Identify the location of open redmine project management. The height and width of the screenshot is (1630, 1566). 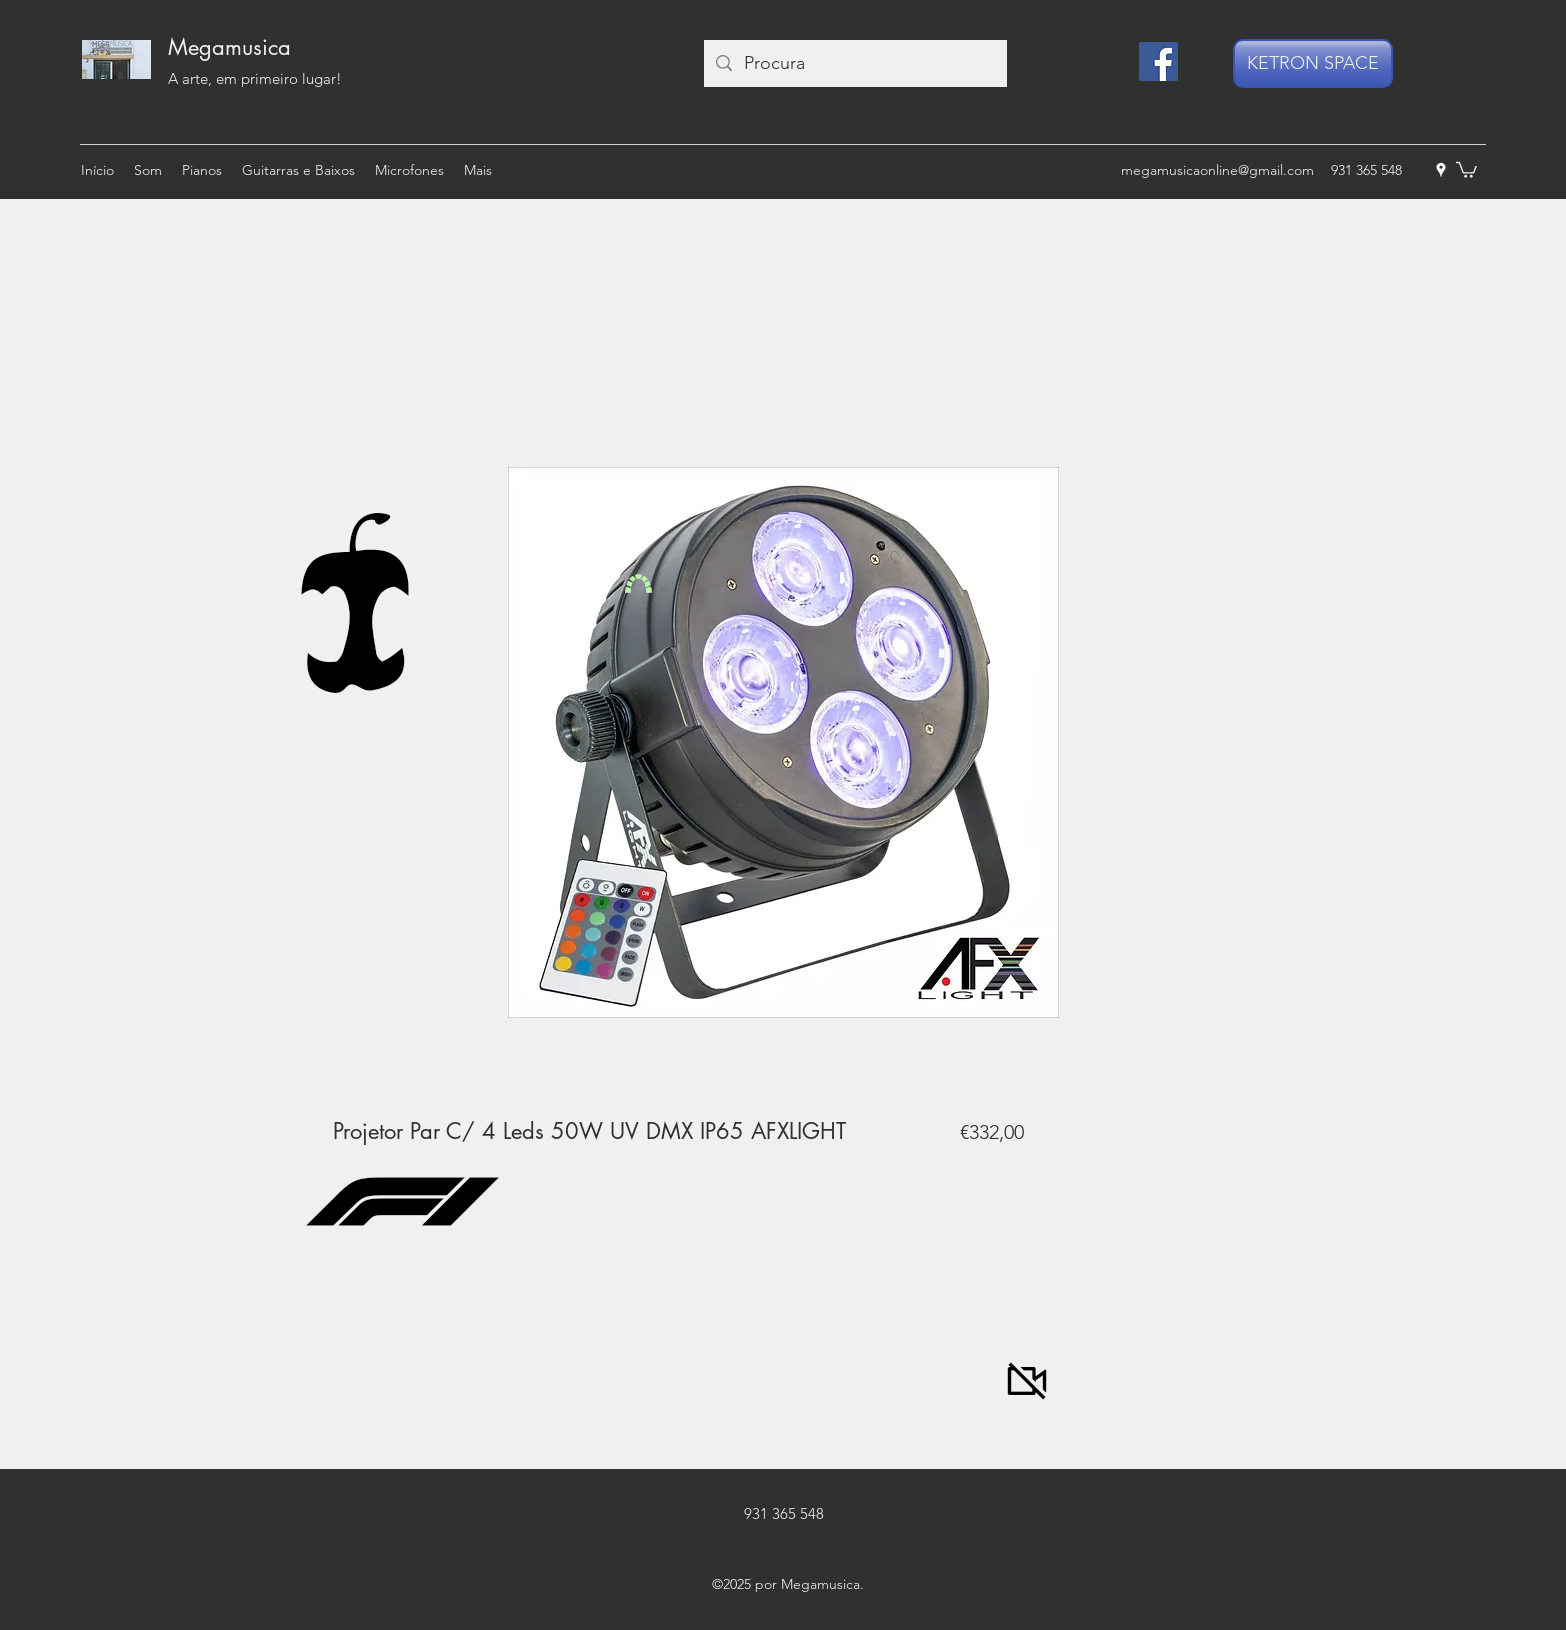
(638, 583).